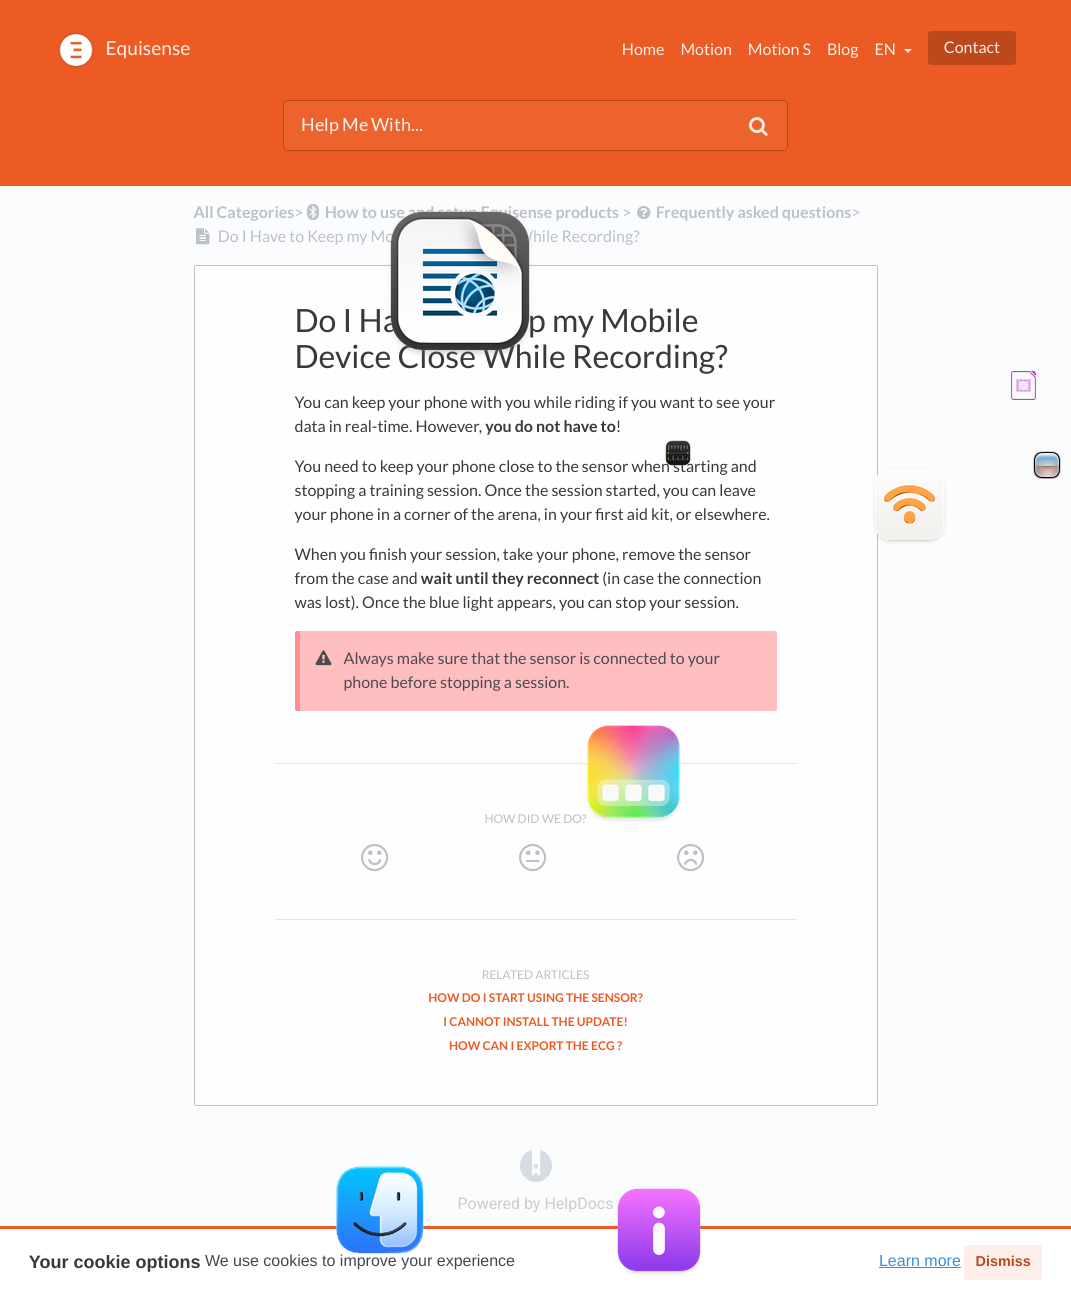  Describe the element at coordinates (1023, 385) in the screenshot. I see `open a libreoffice base database file` at that location.